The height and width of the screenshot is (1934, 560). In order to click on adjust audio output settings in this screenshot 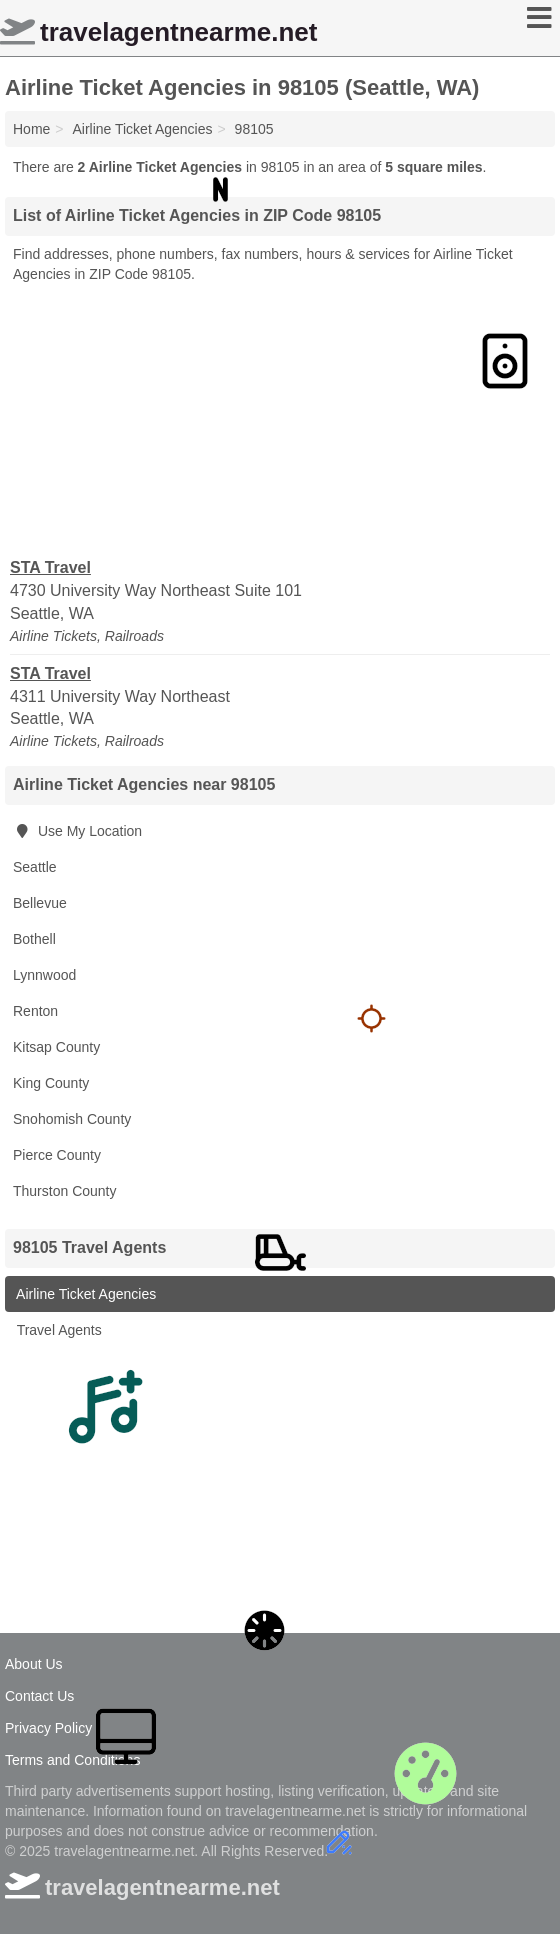, I will do `click(505, 361)`.